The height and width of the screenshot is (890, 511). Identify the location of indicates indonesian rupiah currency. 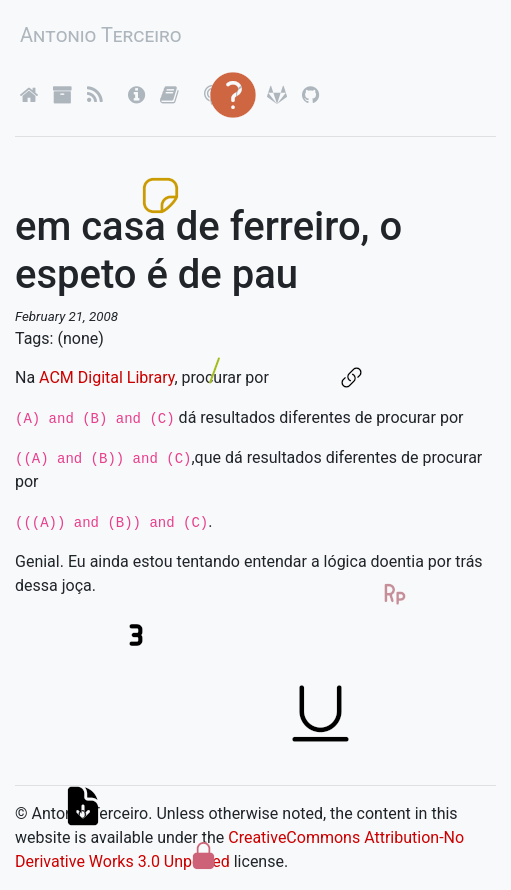
(395, 593).